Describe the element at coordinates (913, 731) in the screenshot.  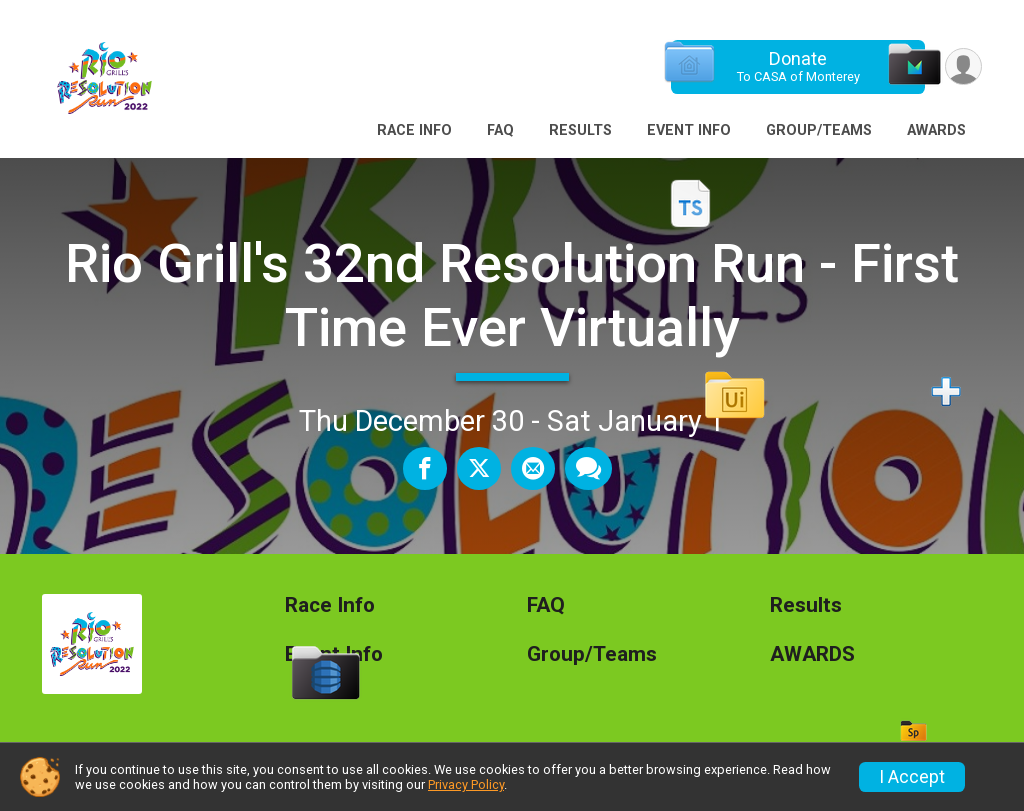
I see `open folder containing adobe spark projects` at that location.